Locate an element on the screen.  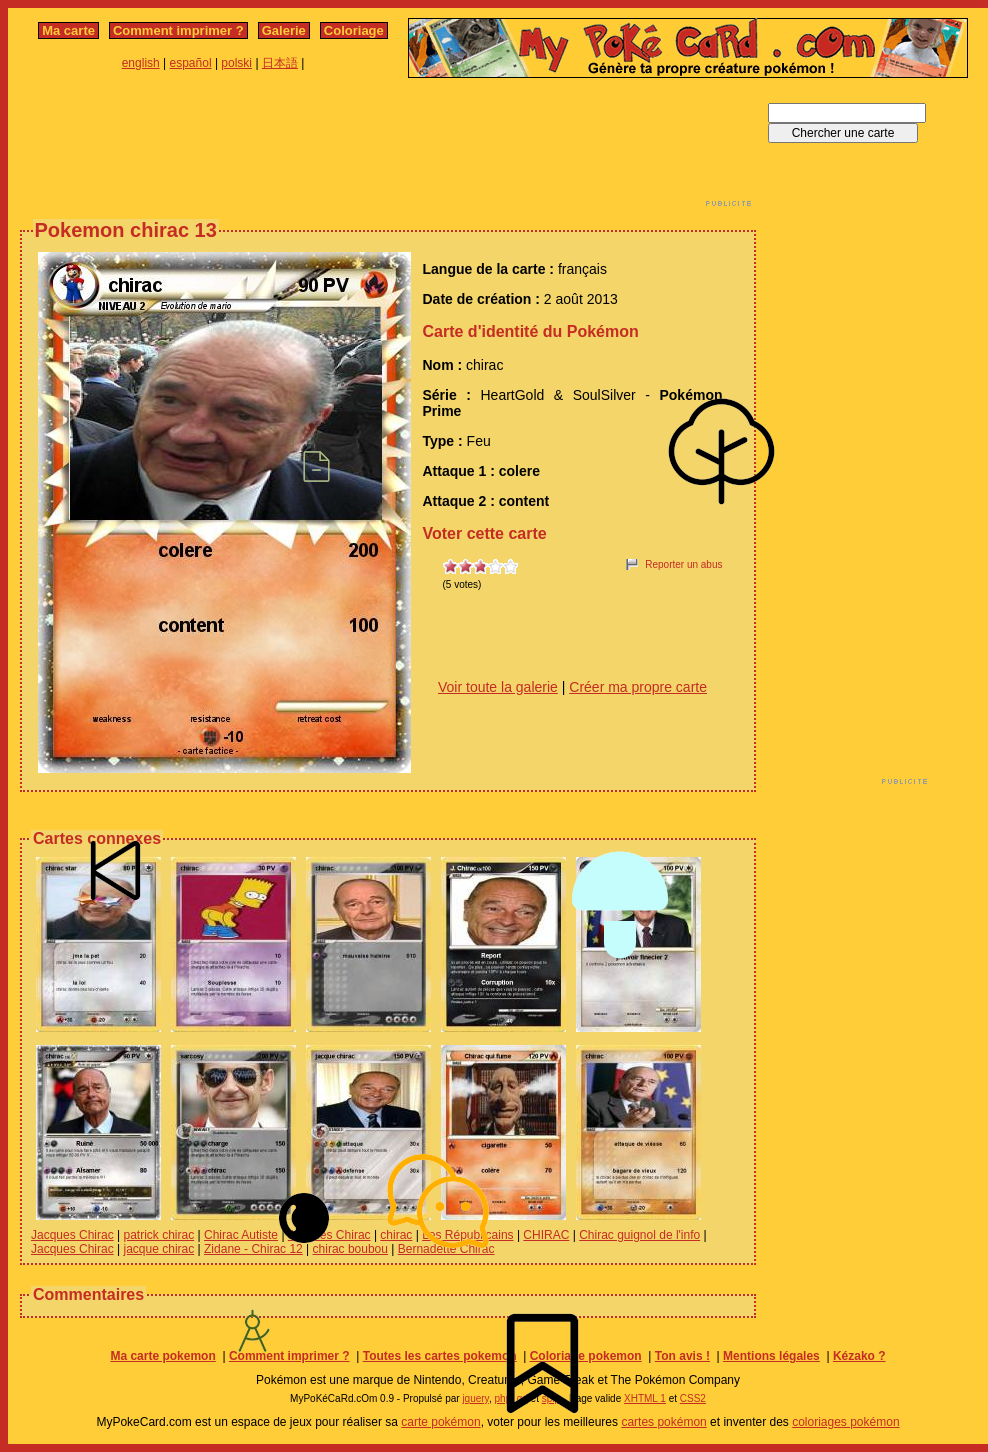
save this item for later is located at coordinates (542, 1361).